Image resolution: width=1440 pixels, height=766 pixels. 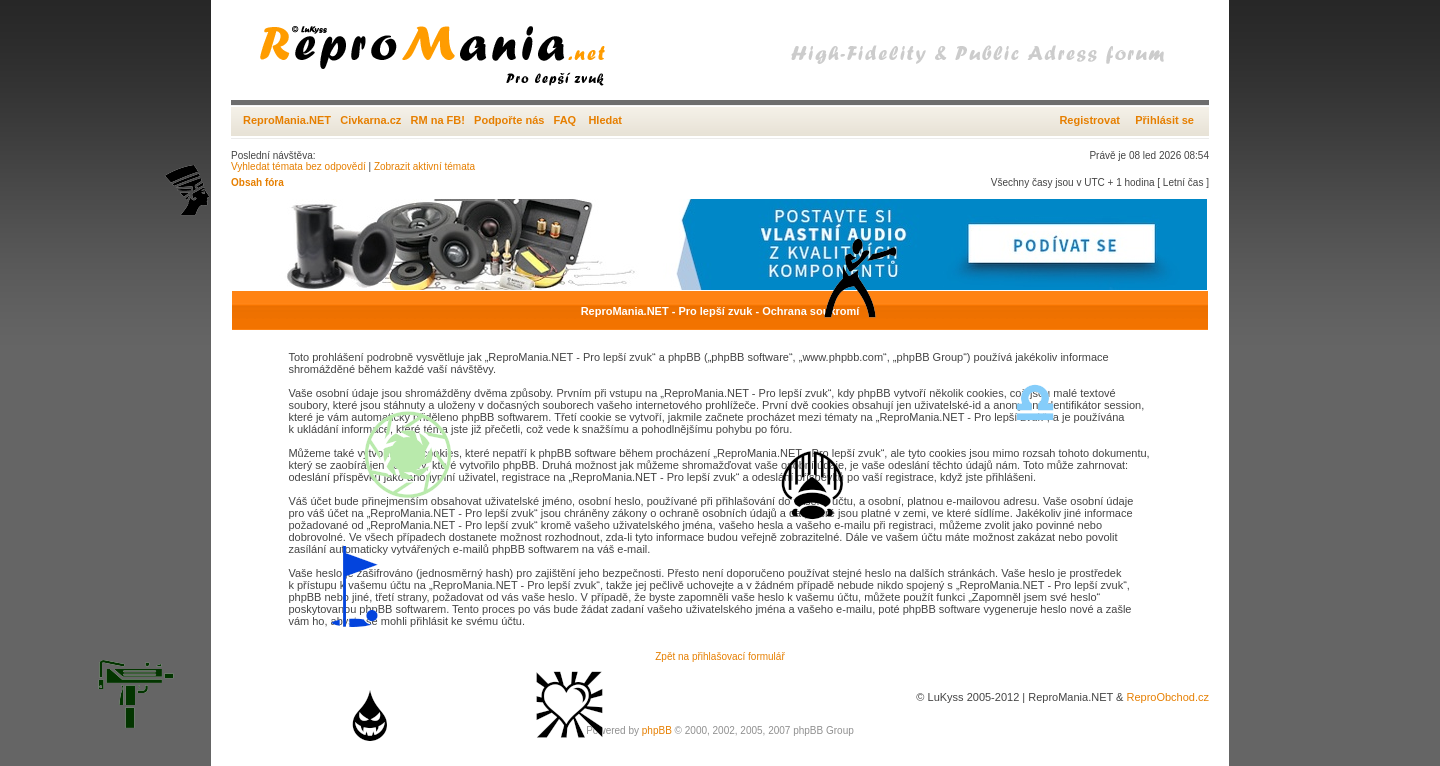 I want to click on represents a beetle or insect creature in a game interface, so click(x=812, y=486).